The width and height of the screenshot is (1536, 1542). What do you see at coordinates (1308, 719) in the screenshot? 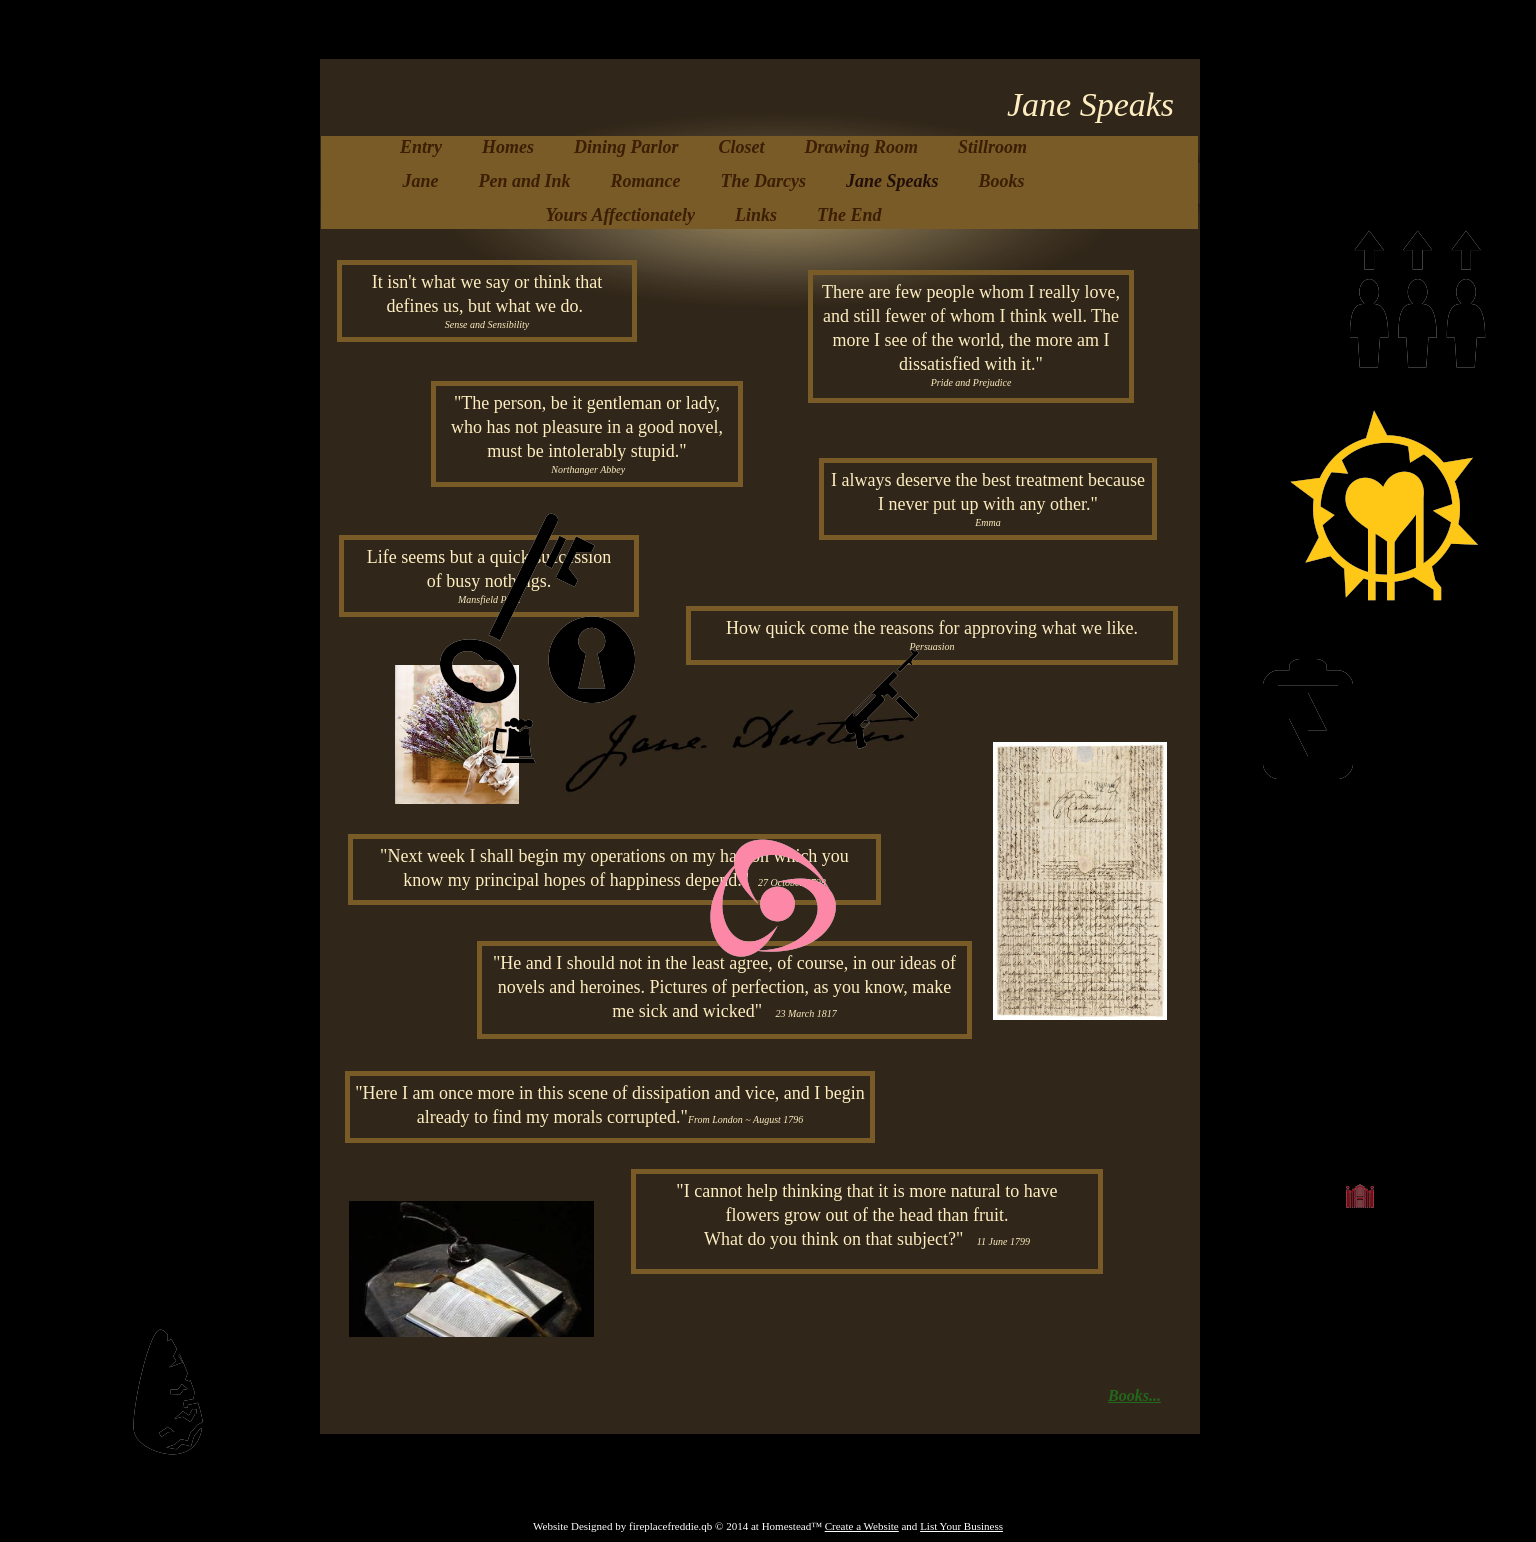
I see `view battery status or power level` at bounding box center [1308, 719].